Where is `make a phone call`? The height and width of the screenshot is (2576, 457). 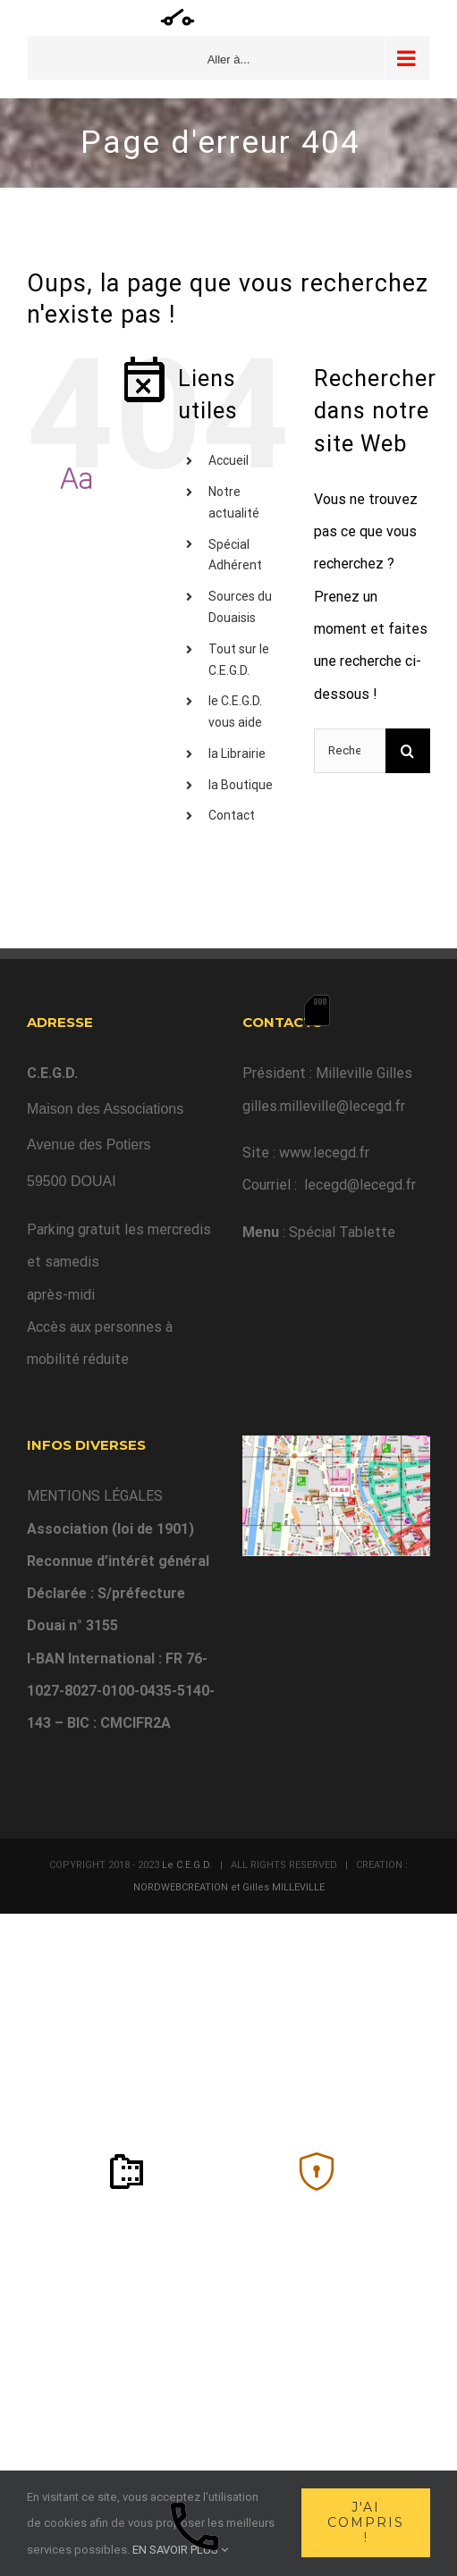 make a phone call is located at coordinates (194, 2526).